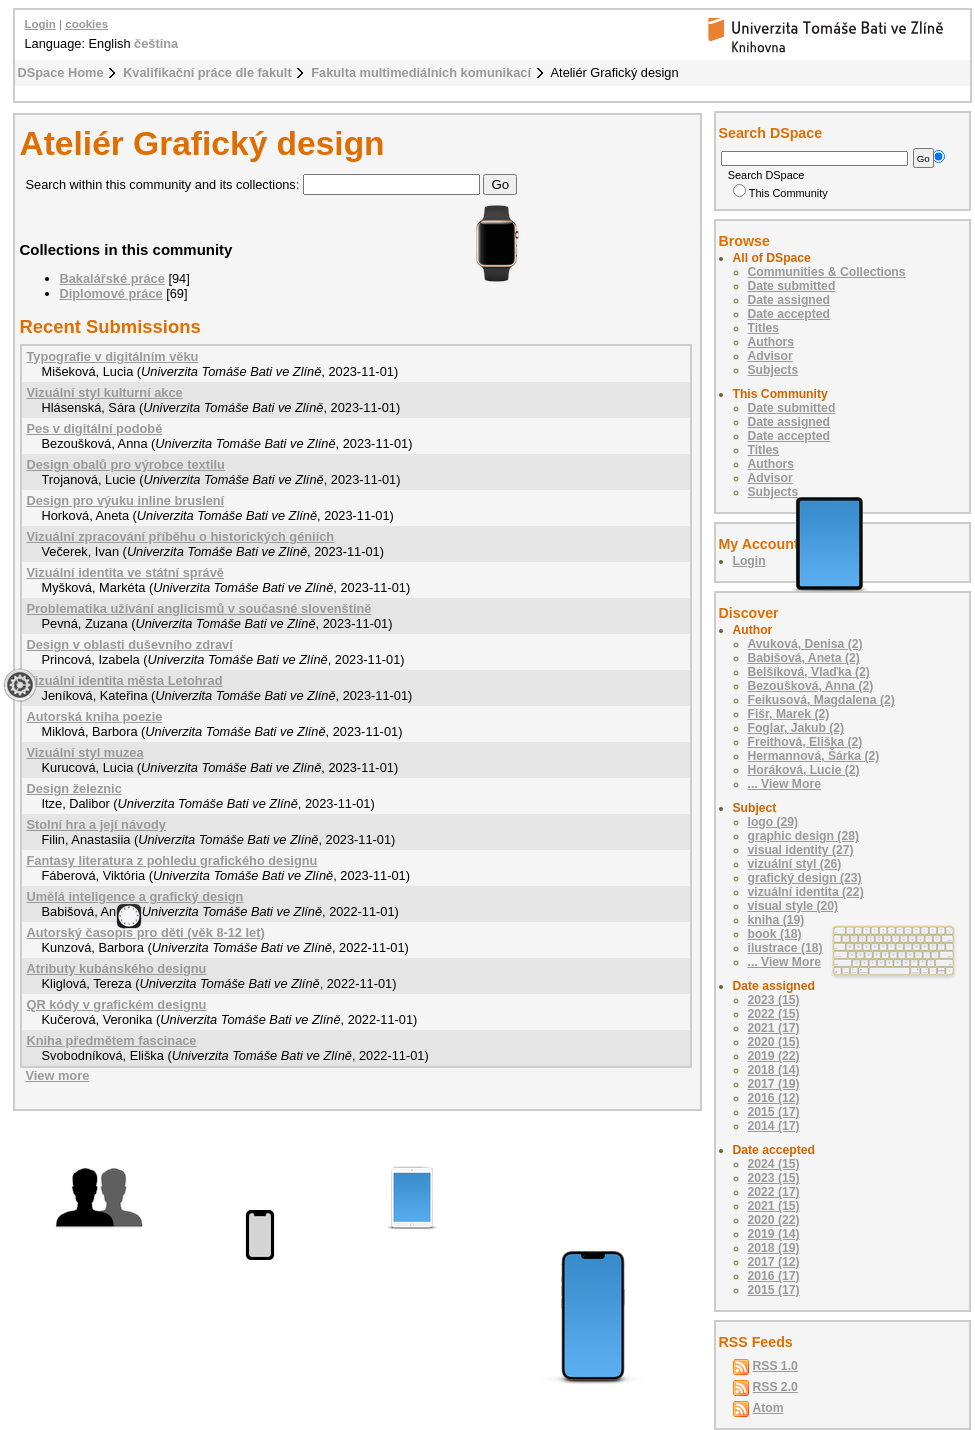  What do you see at coordinates (829, 544) in the screenshot?
I see `iPad Air device icon` at bounding box center [829, 544].